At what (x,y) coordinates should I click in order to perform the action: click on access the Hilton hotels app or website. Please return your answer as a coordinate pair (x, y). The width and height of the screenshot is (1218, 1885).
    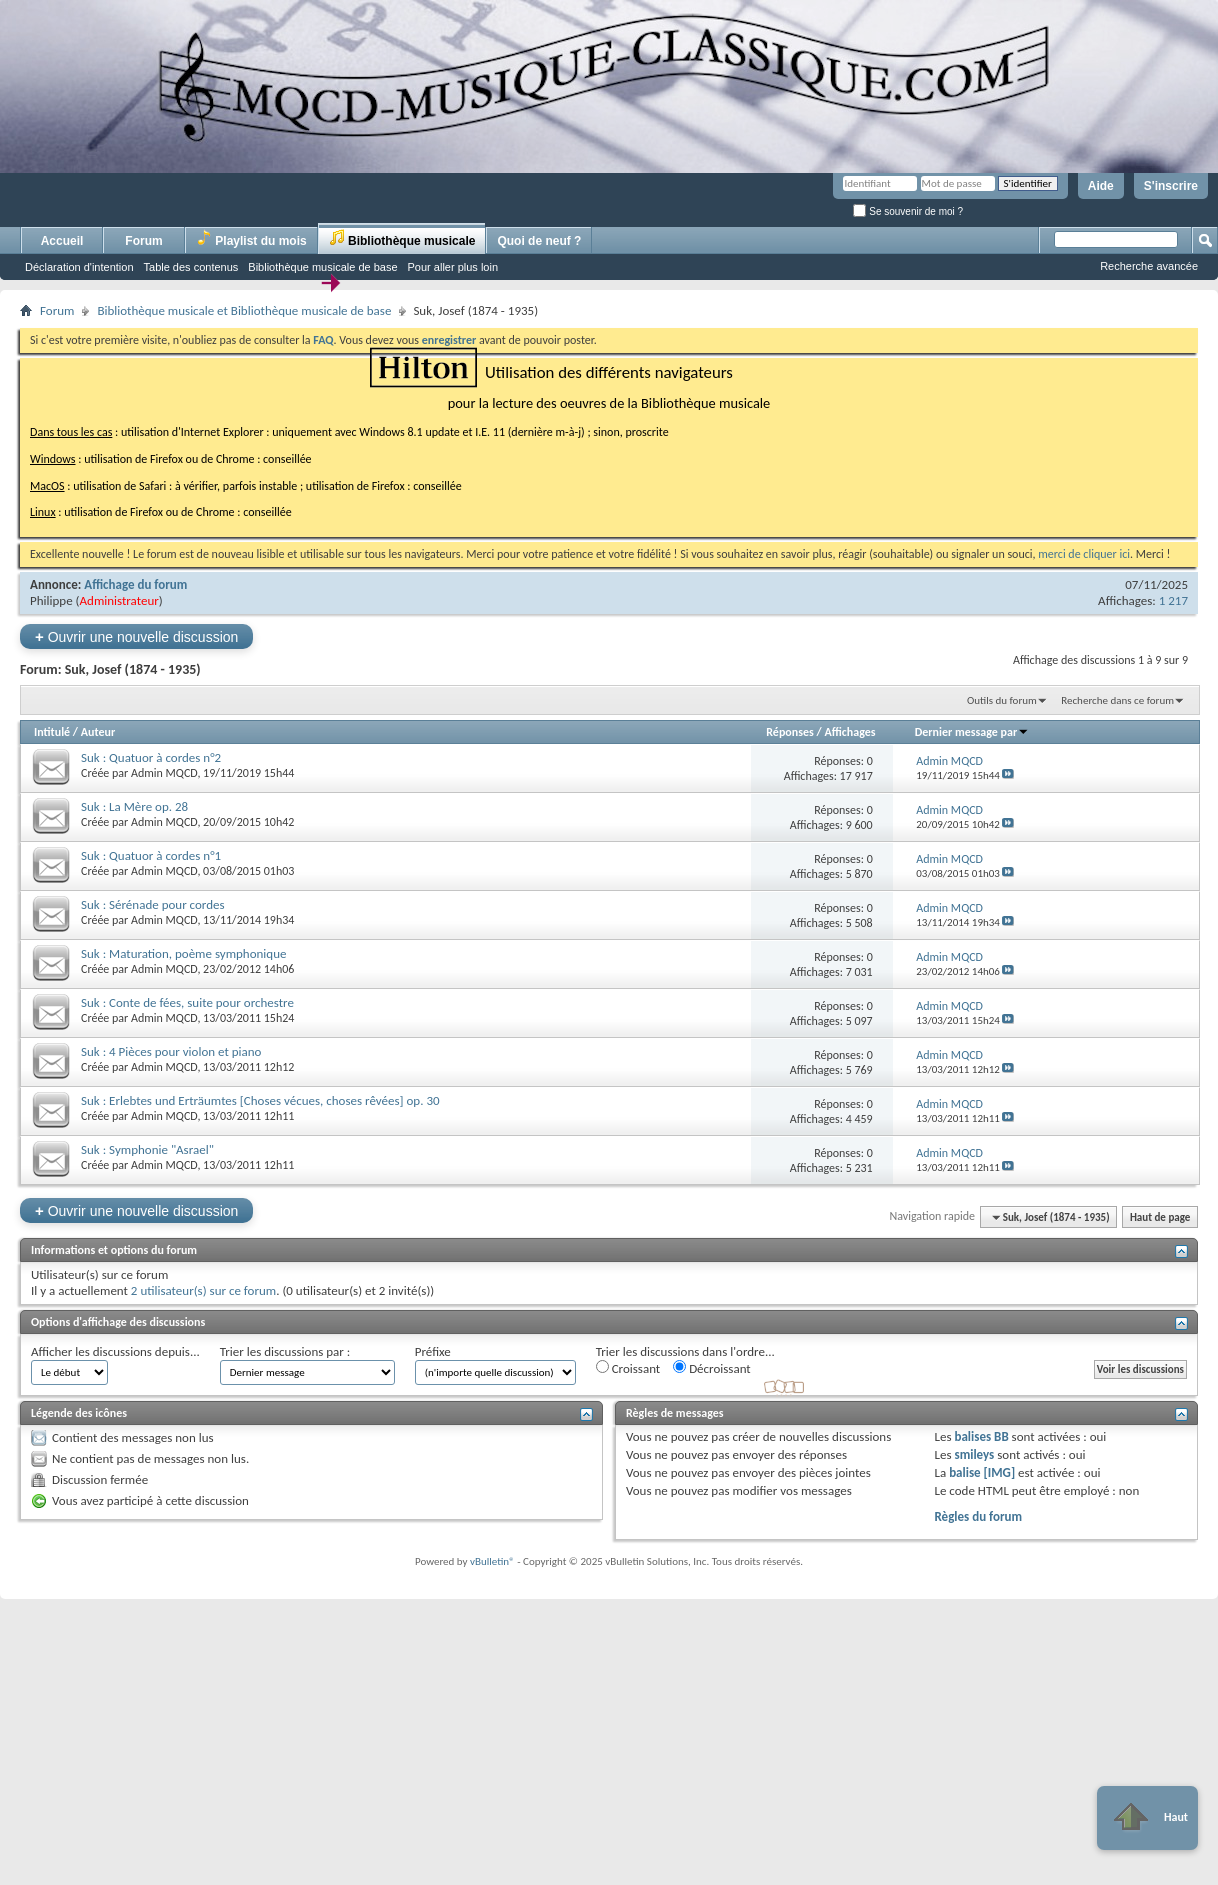
    Looking at the image, I should click on (423, 367).